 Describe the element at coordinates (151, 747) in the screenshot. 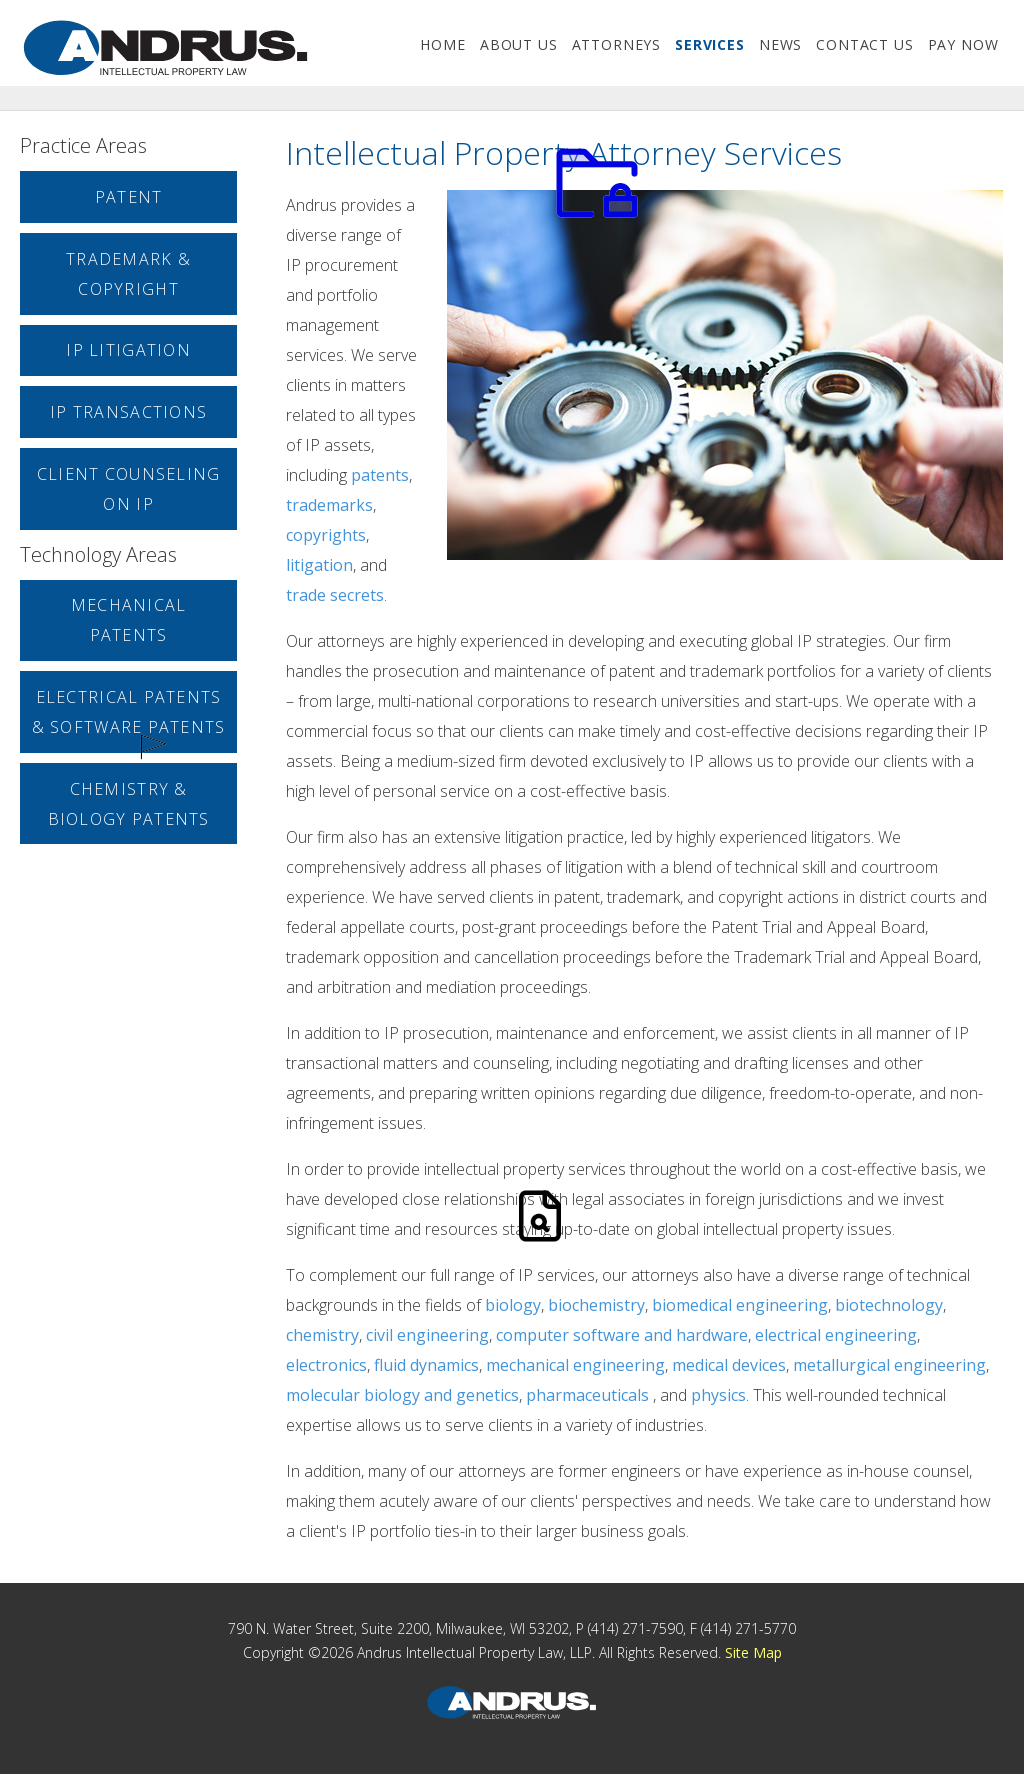

I see `flag or bookmark an item` at that location.